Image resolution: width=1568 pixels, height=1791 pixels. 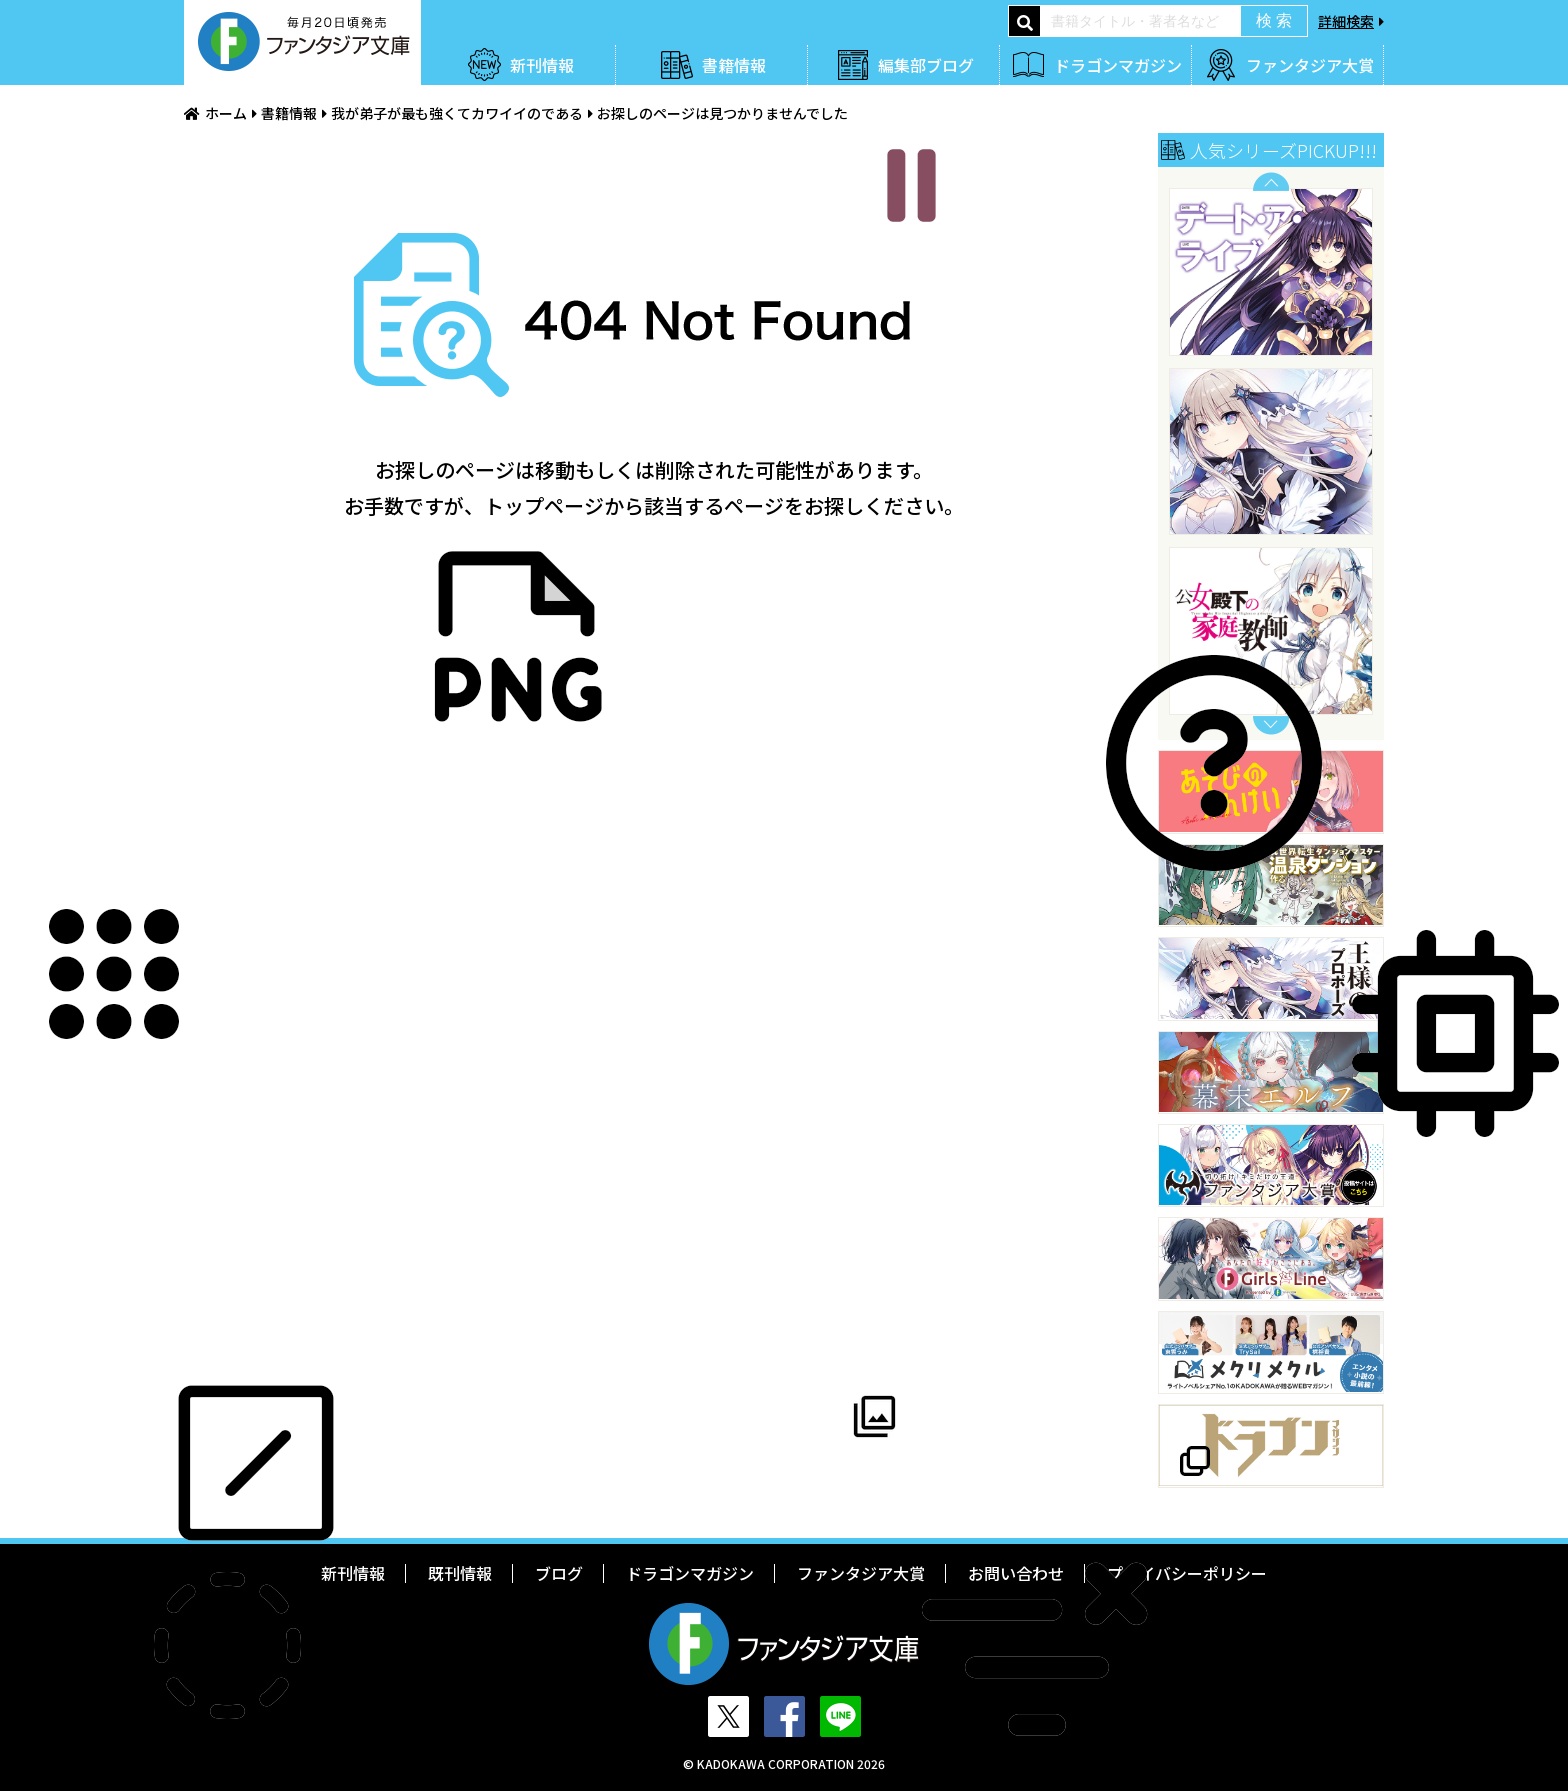 I want to click on create a new draft issue, so click(x=227, y=1645).